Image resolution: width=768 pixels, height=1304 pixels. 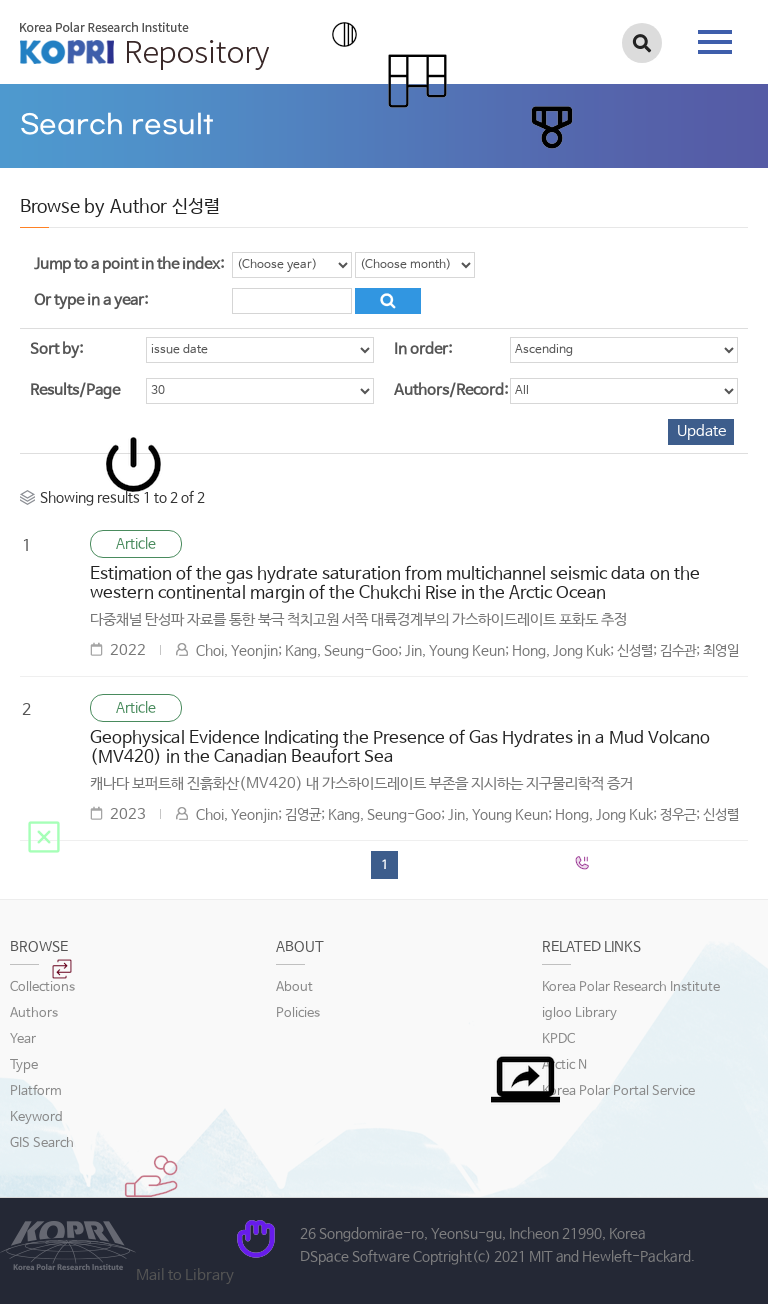 I want to click on start sharing your screen, so click(x=525, y=1079).